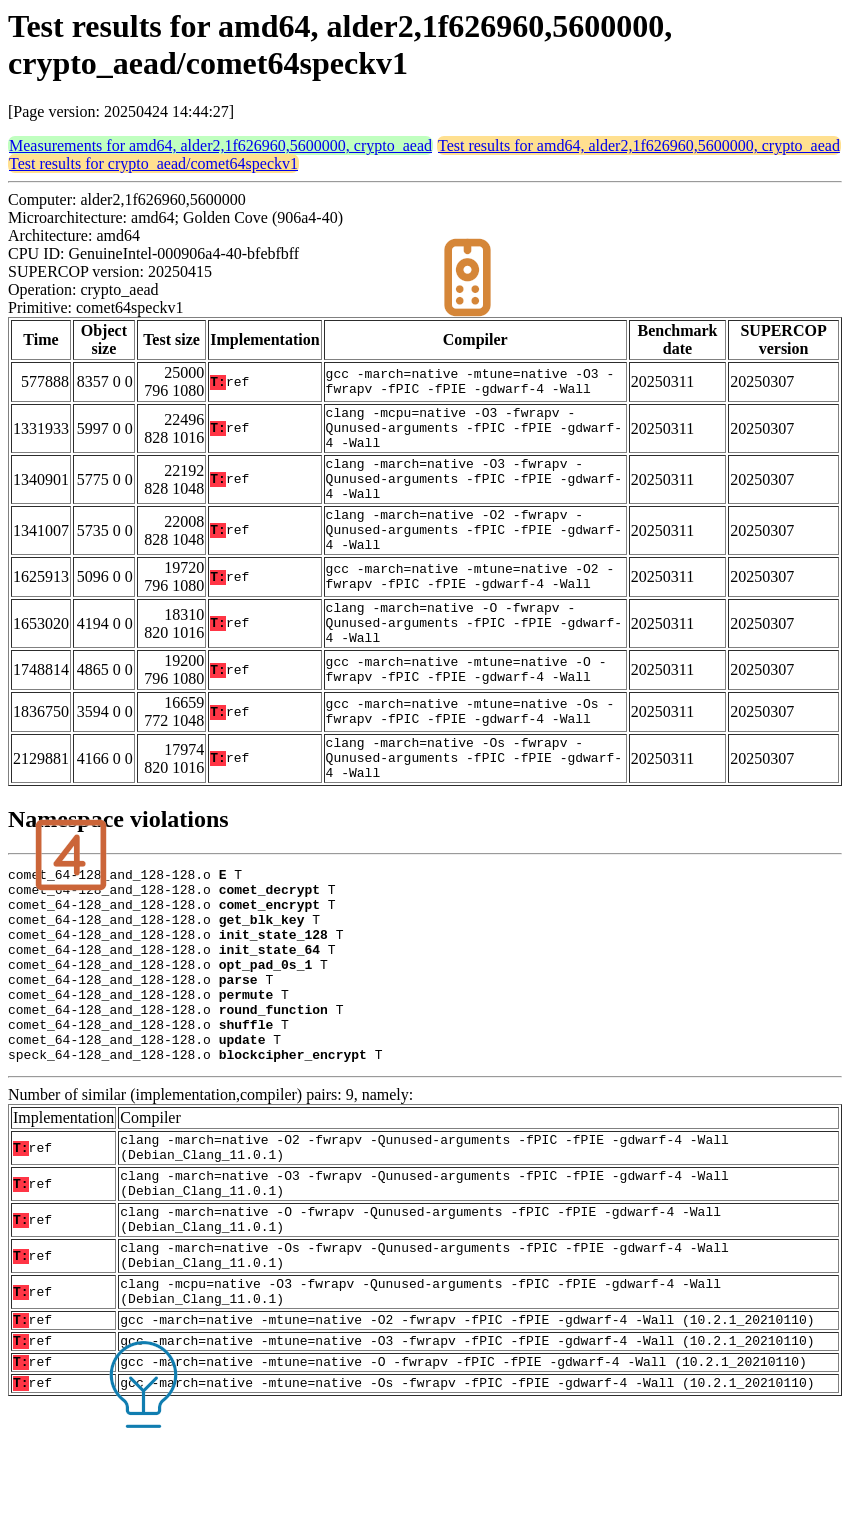 This screenshot has width=850, height=1530. Describe the element at coordinates (143, 1384) in the screenshot. I see `toggle idea or tip suggestions` at that location.